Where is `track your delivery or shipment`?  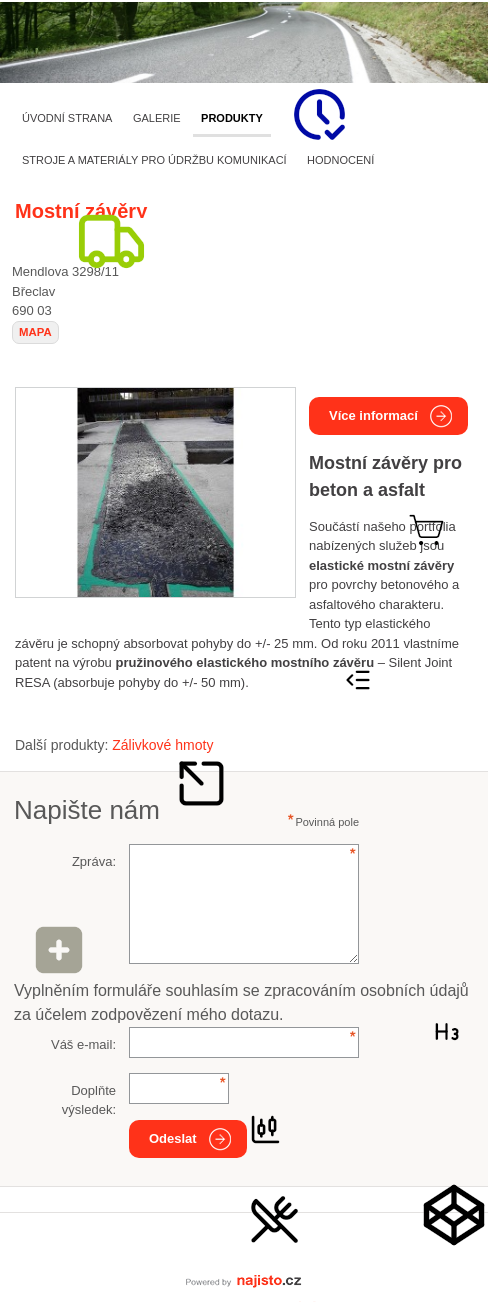
track your delivery or shipment is located at coordinates (111, 241).